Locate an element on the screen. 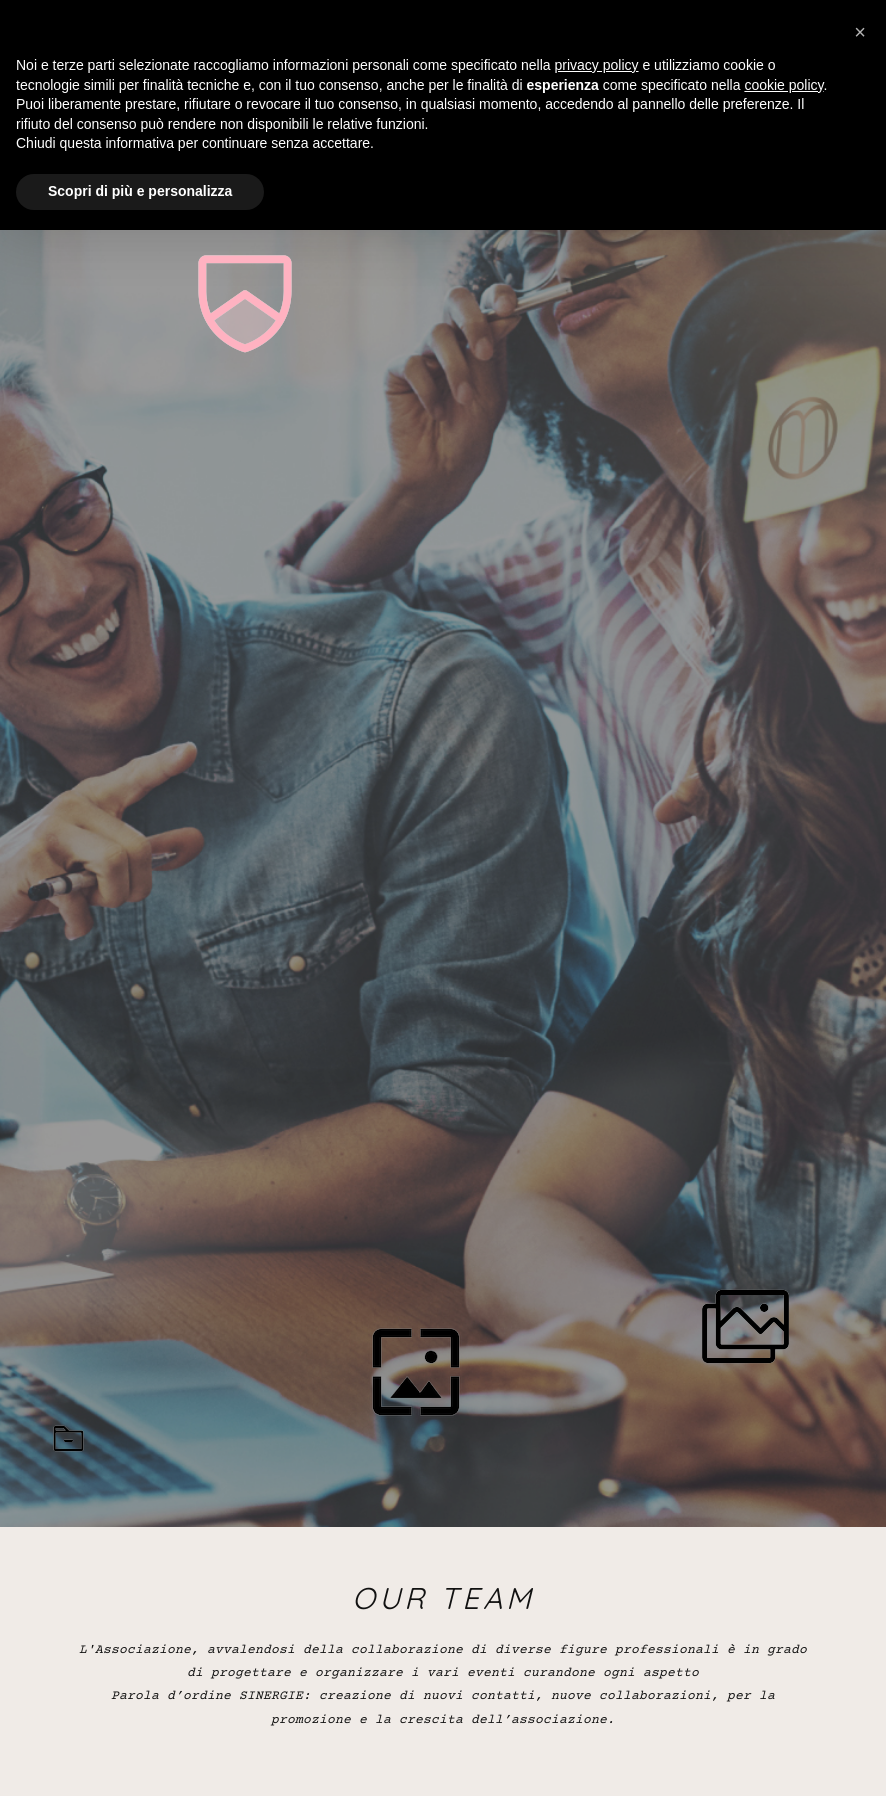 The image size is (886, 1796). access security or protection settings is located at coordinates (245, 298).